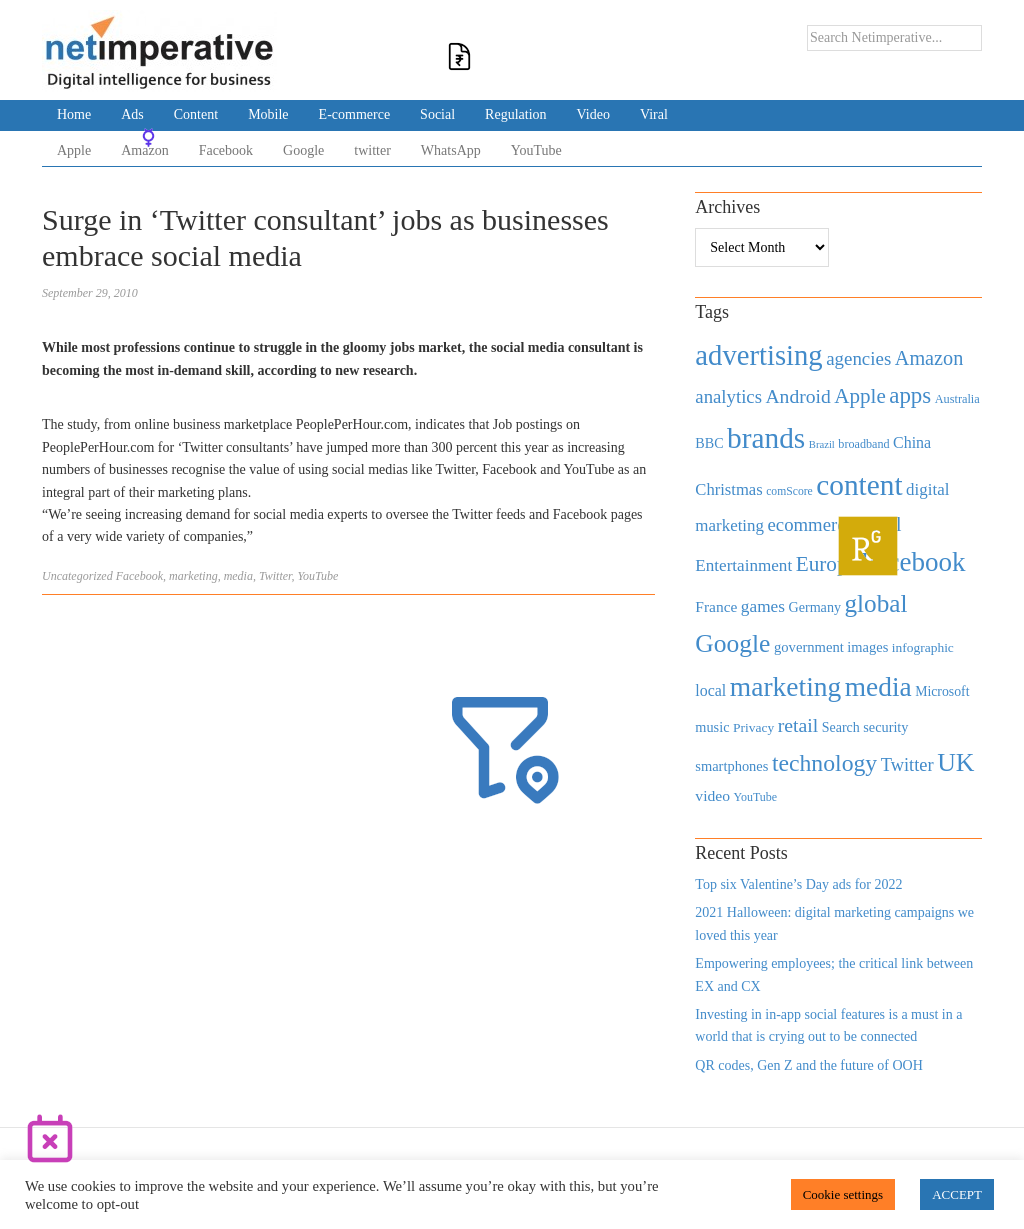  I want to click on visit ResearchGate profile or page, so click(868, 546).